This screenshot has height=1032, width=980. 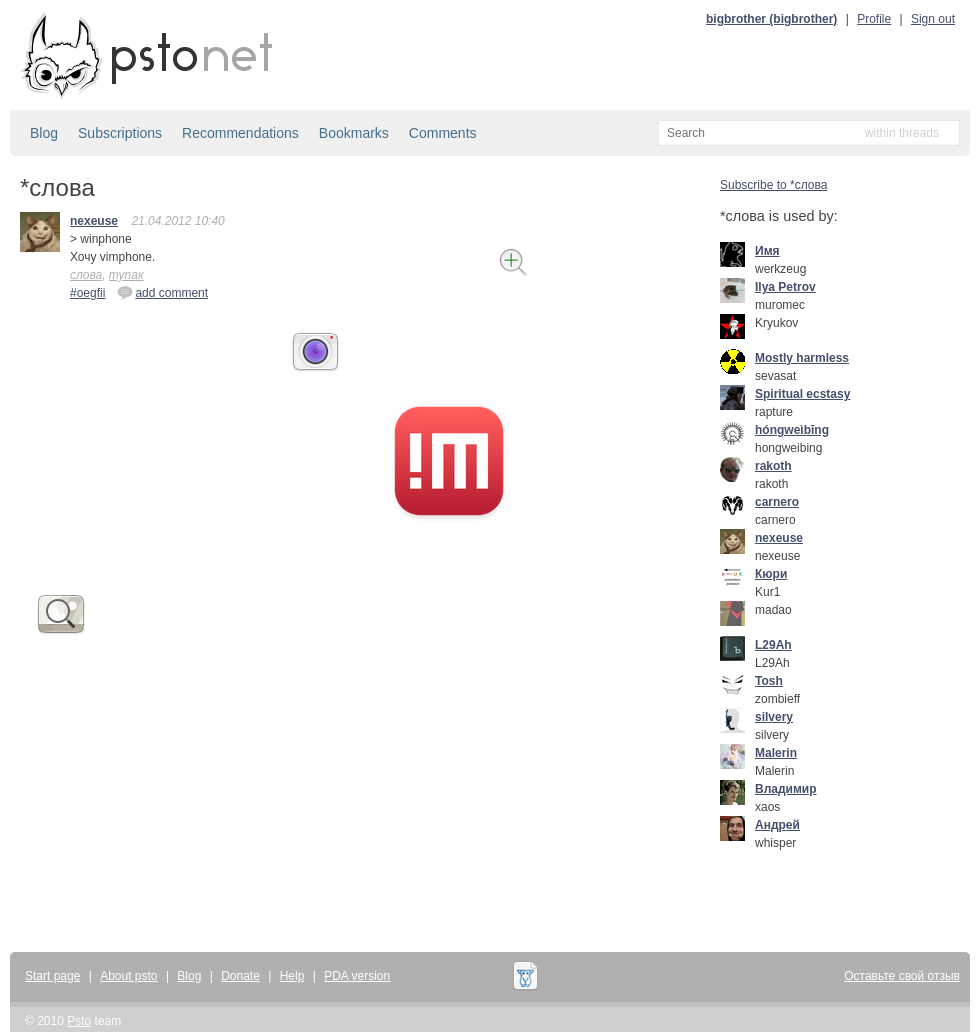 I want to click on open NoMachine remote desktop application, so click(x=449, y=461).